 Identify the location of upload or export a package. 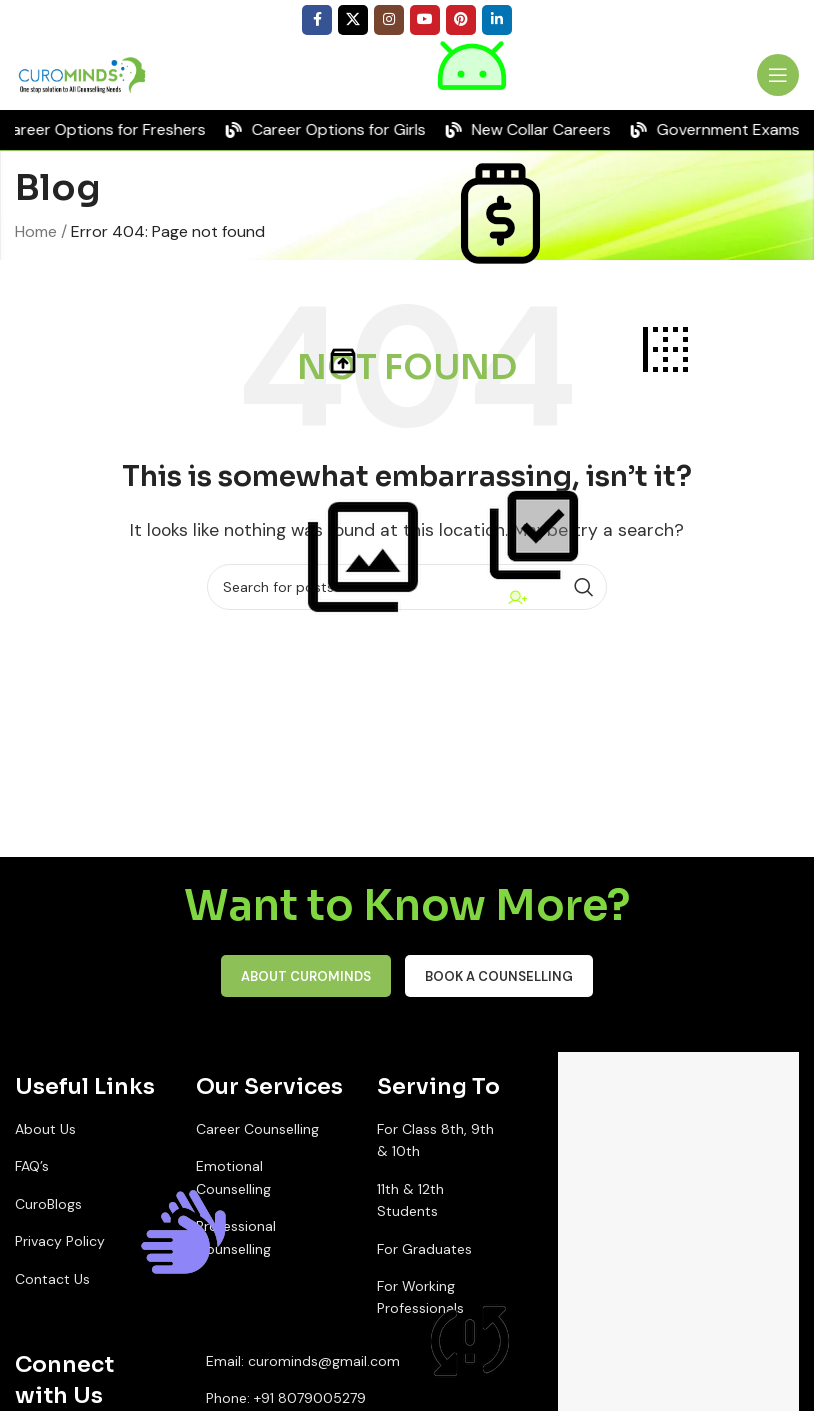
(343, 361).